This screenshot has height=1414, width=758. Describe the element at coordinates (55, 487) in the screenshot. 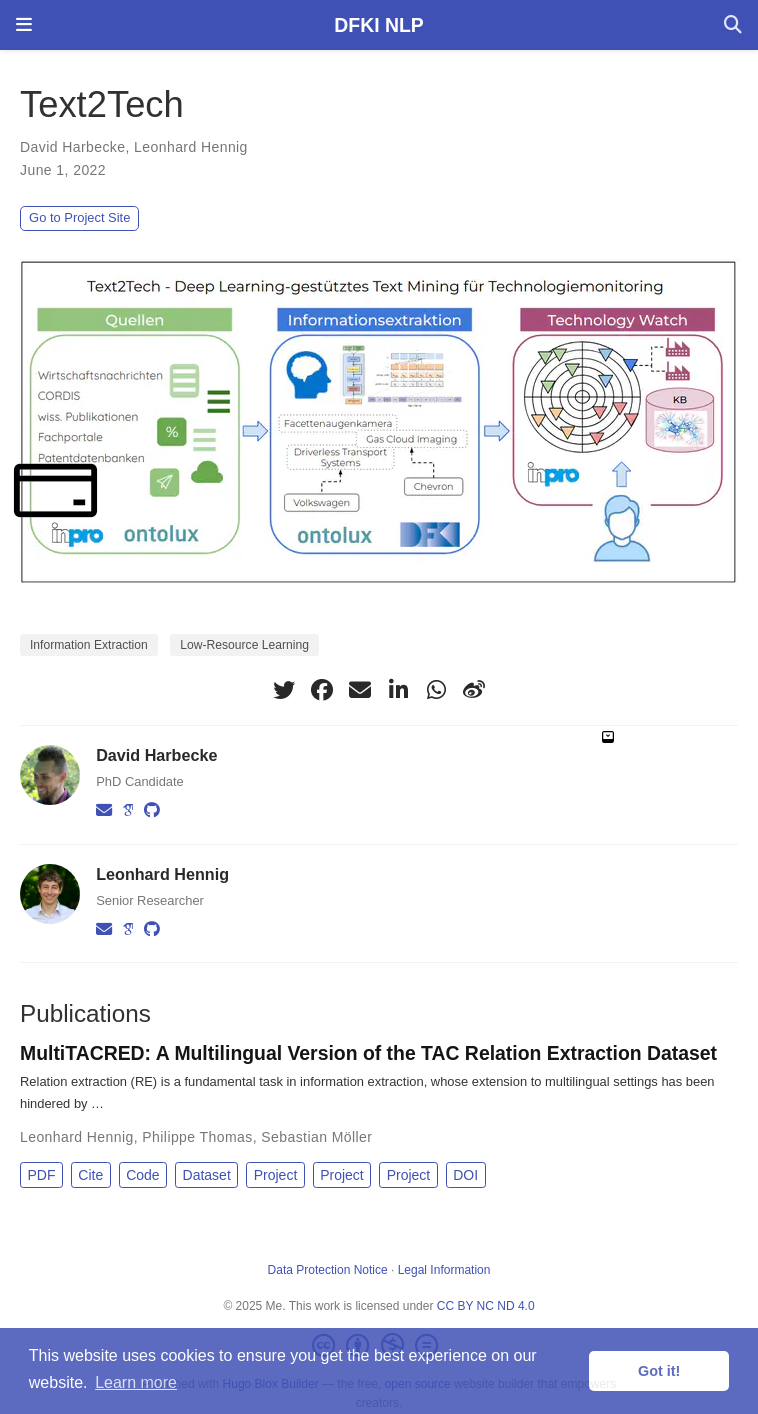

I see `manage payment methods` at that location.